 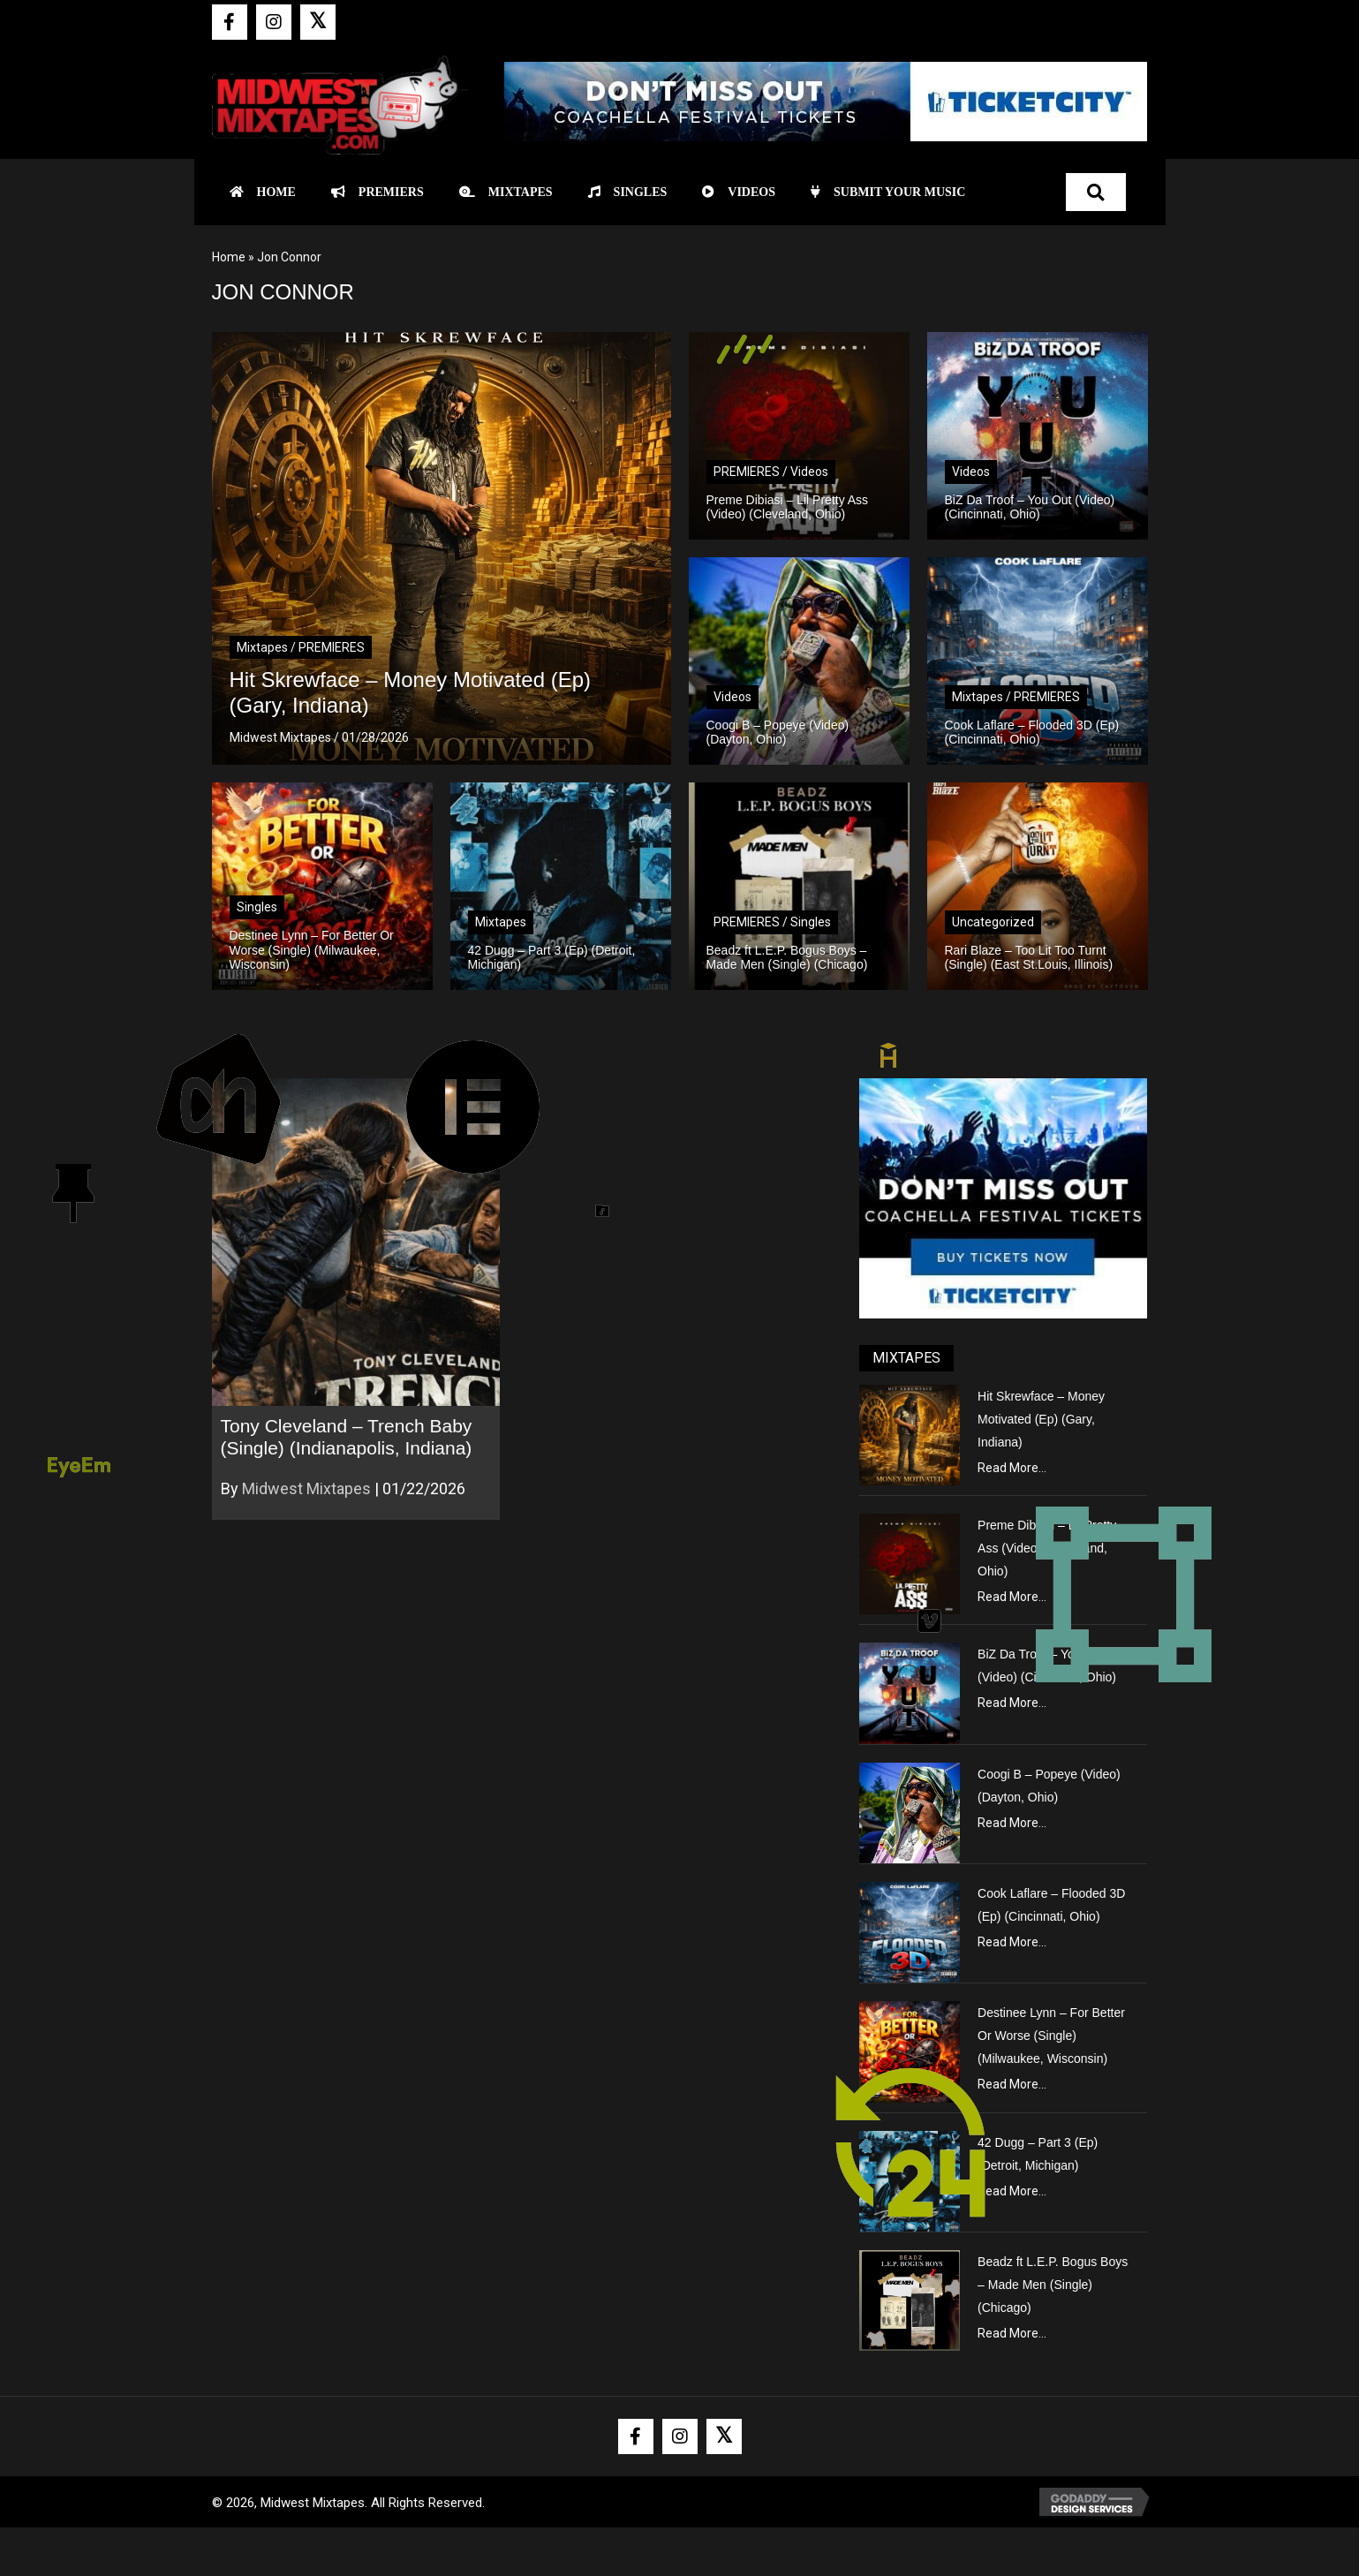 I want to click on drizzle ORM logo, so click(x=744, y=349).